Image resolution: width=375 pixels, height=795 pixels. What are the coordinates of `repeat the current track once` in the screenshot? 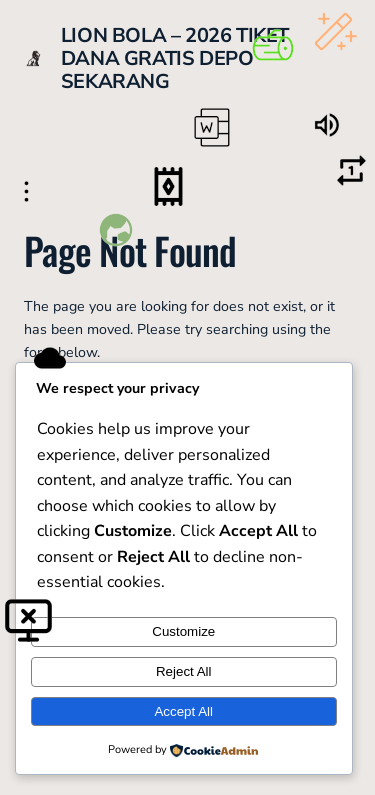 It's located at (351, 170).